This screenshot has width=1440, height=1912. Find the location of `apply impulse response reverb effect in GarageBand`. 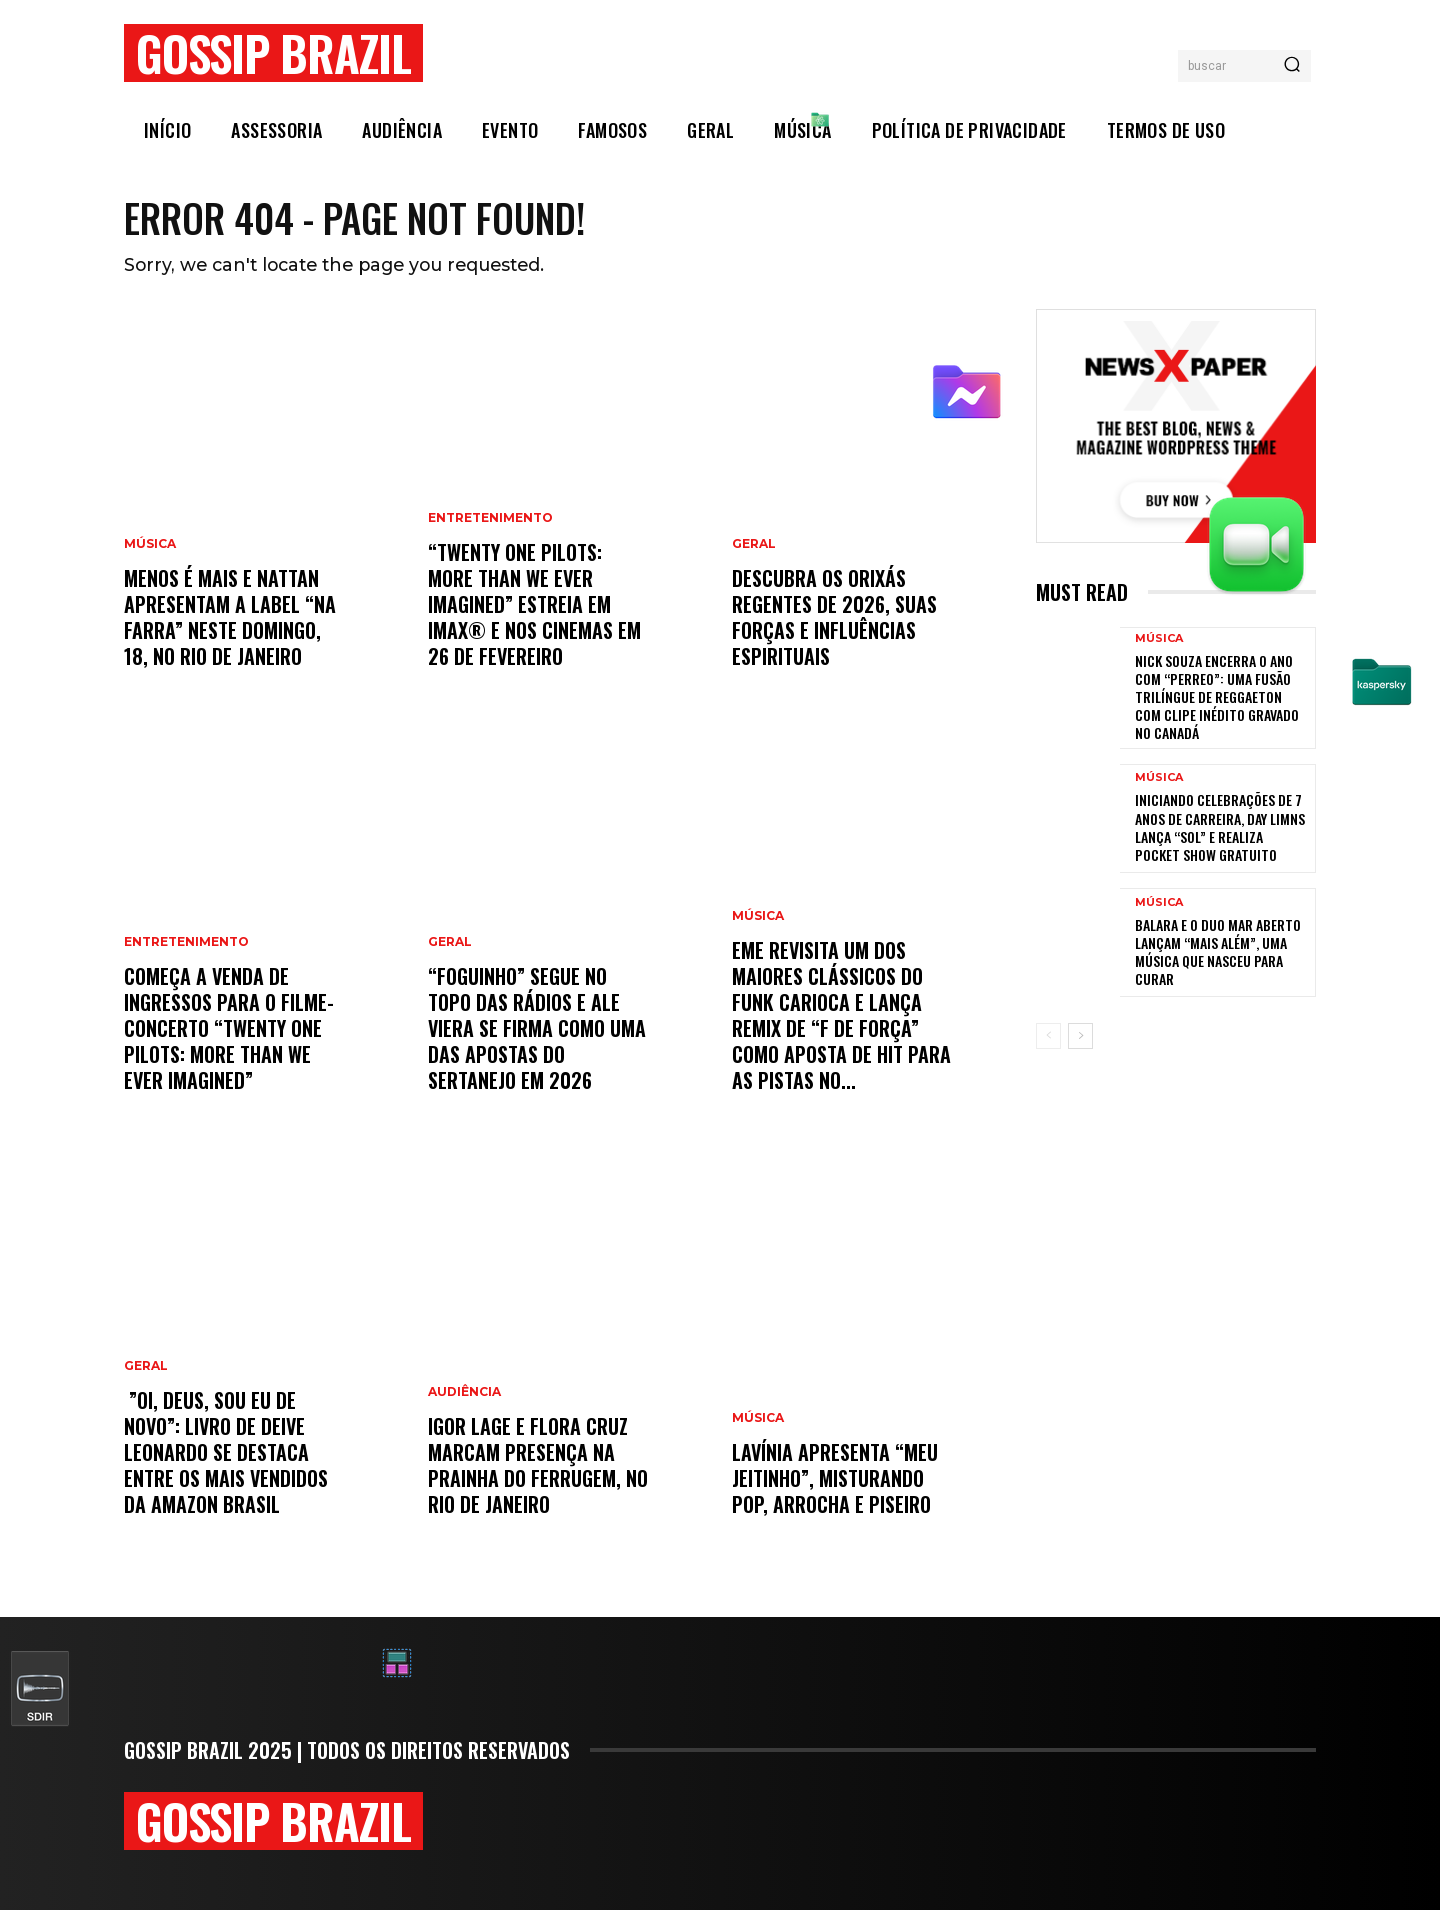

apply impulse response reverb effect in GarageBand is located at coordinates (40, 1690).